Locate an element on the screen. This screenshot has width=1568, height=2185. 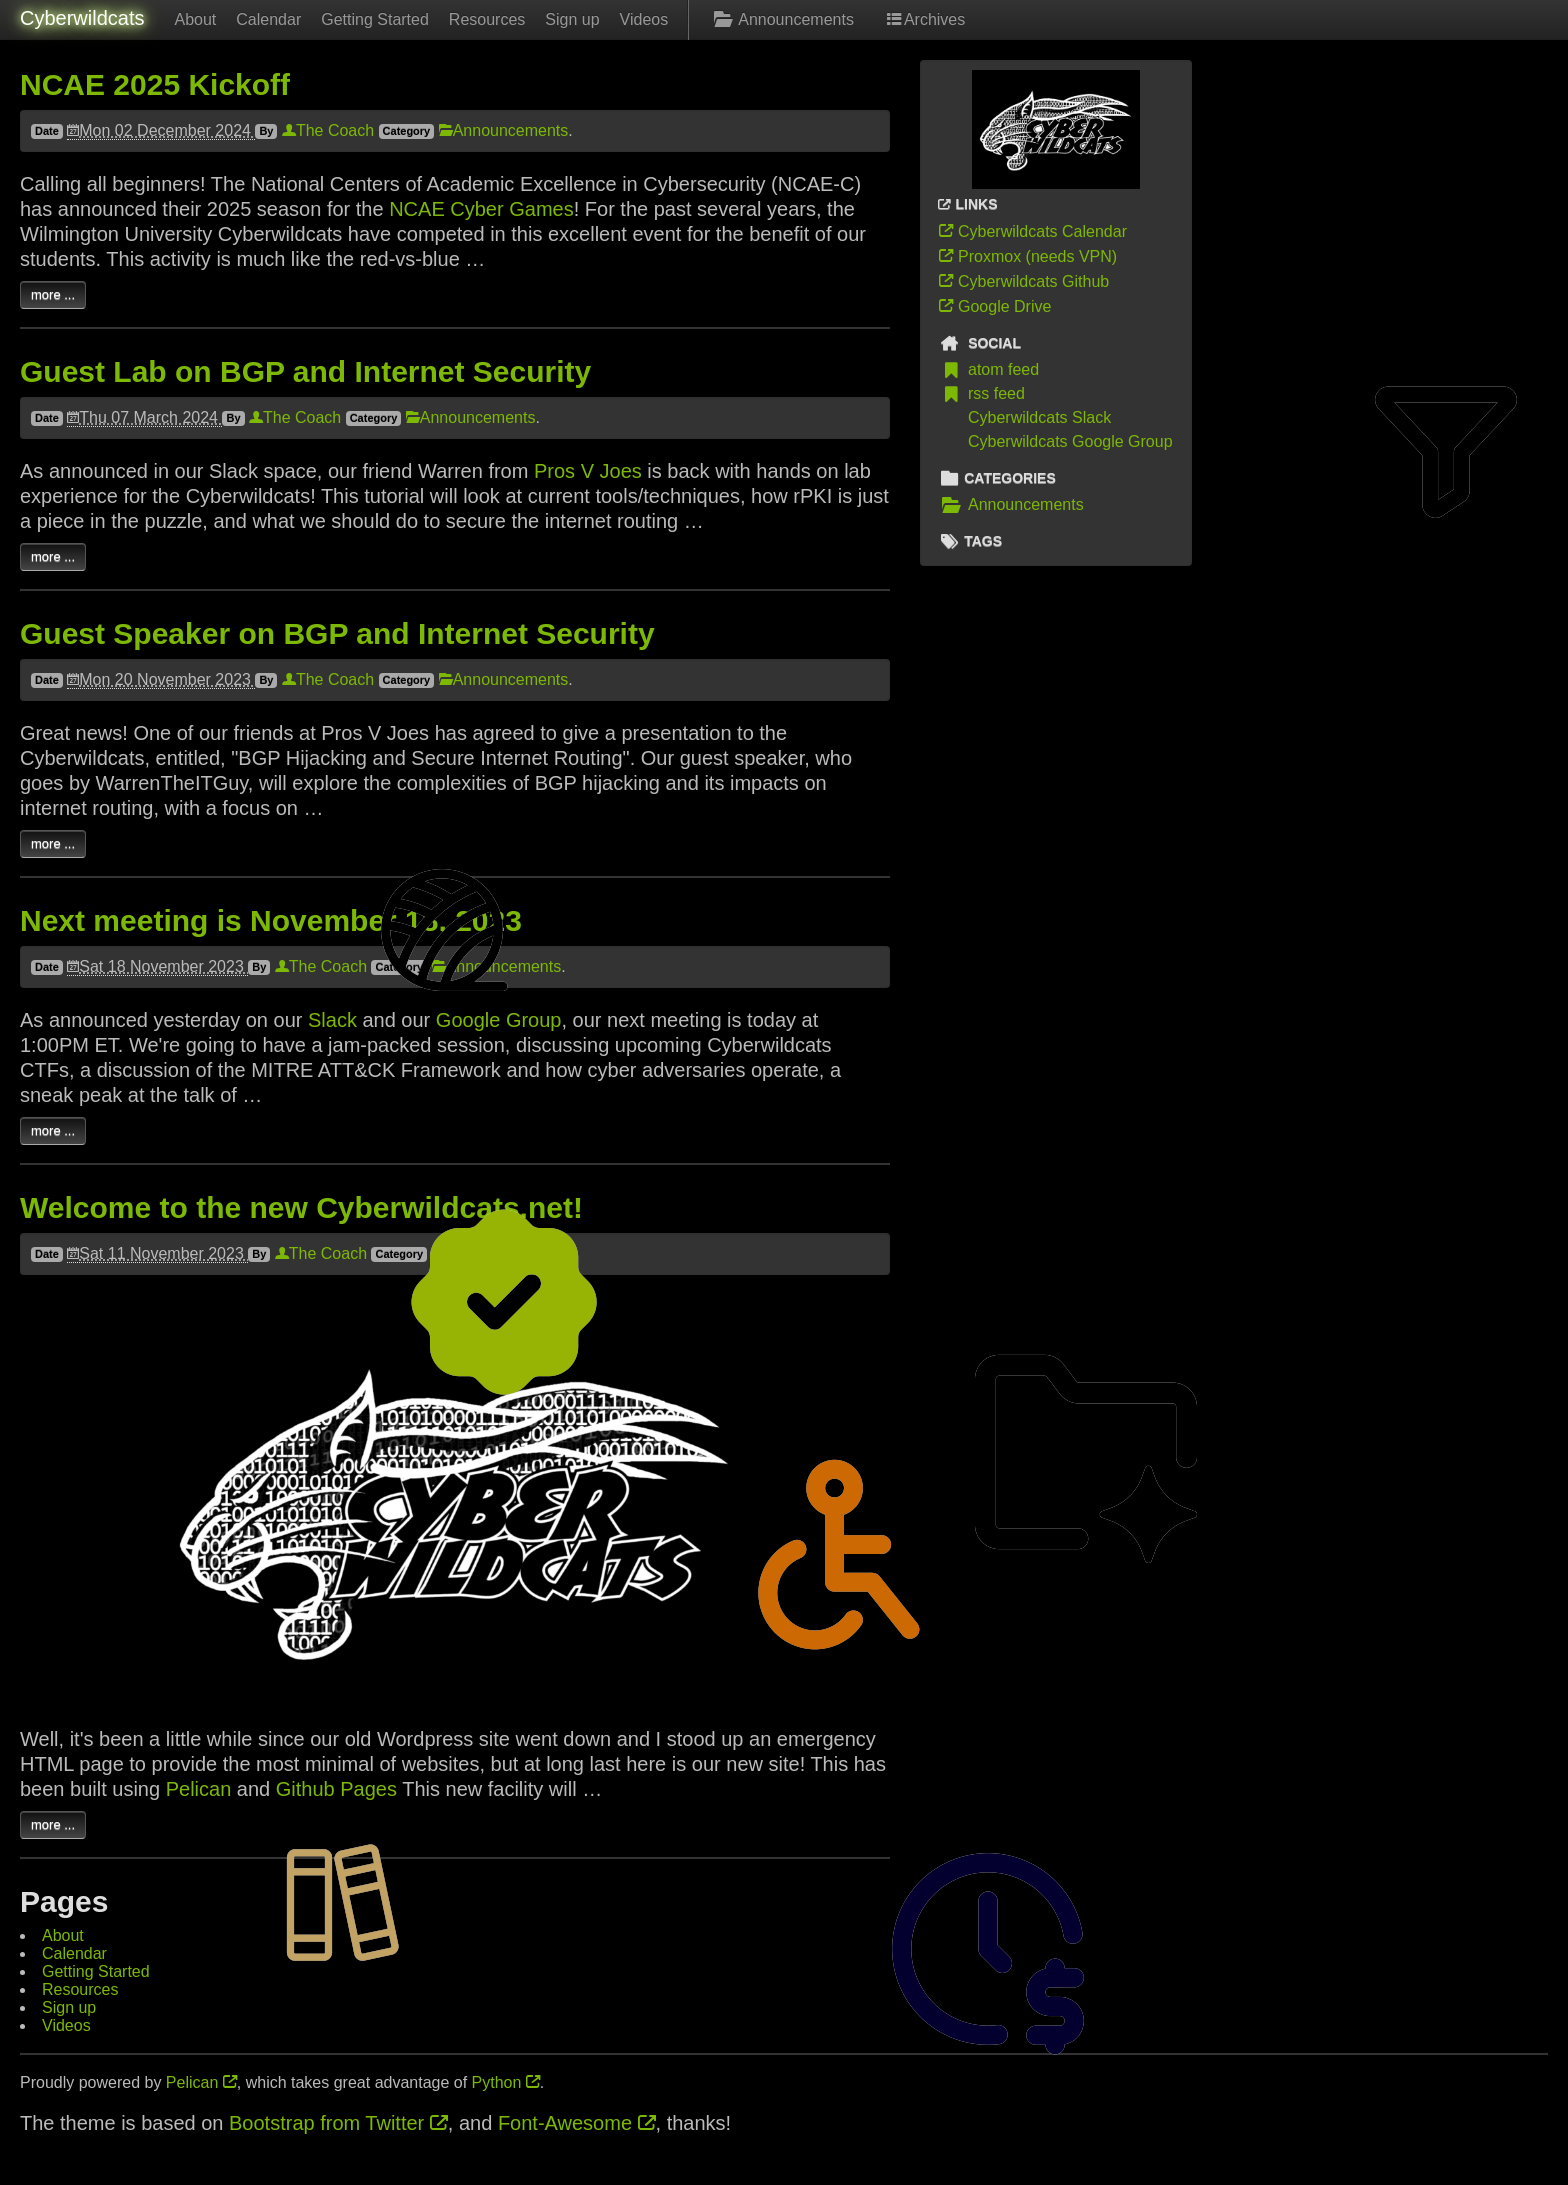
view hourly rate or time-based pricing is located at coordinates (988, 1949).